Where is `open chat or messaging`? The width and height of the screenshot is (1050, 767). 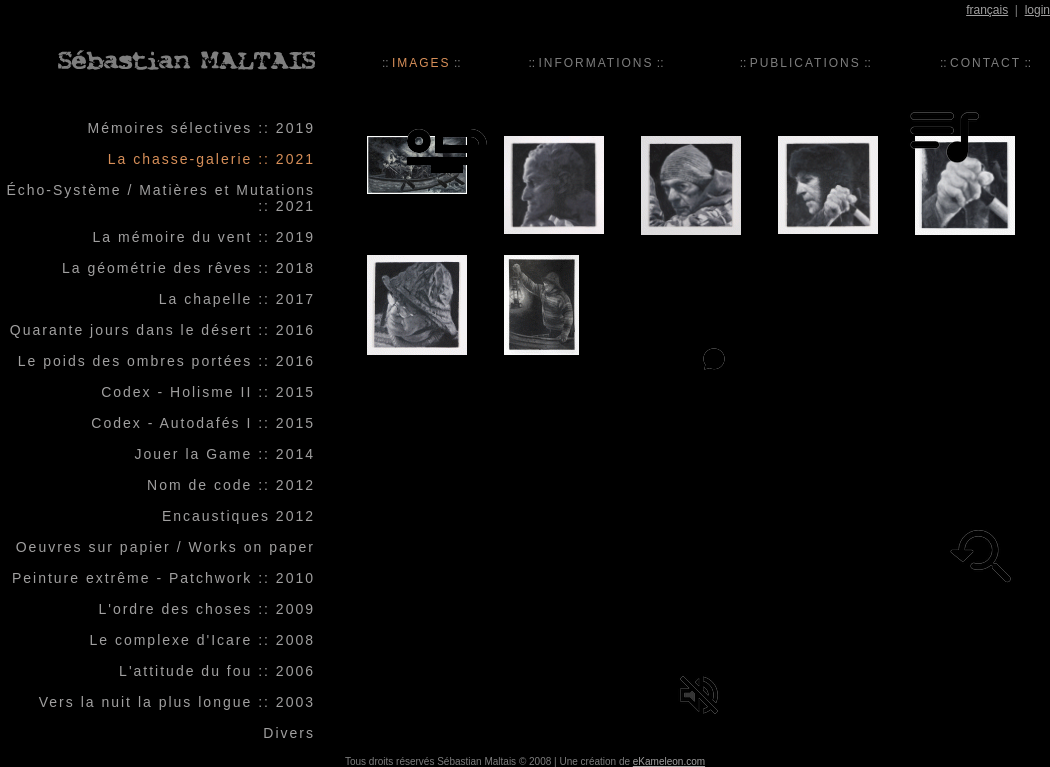
open chat or messaging is located at coordinates (714, 359).